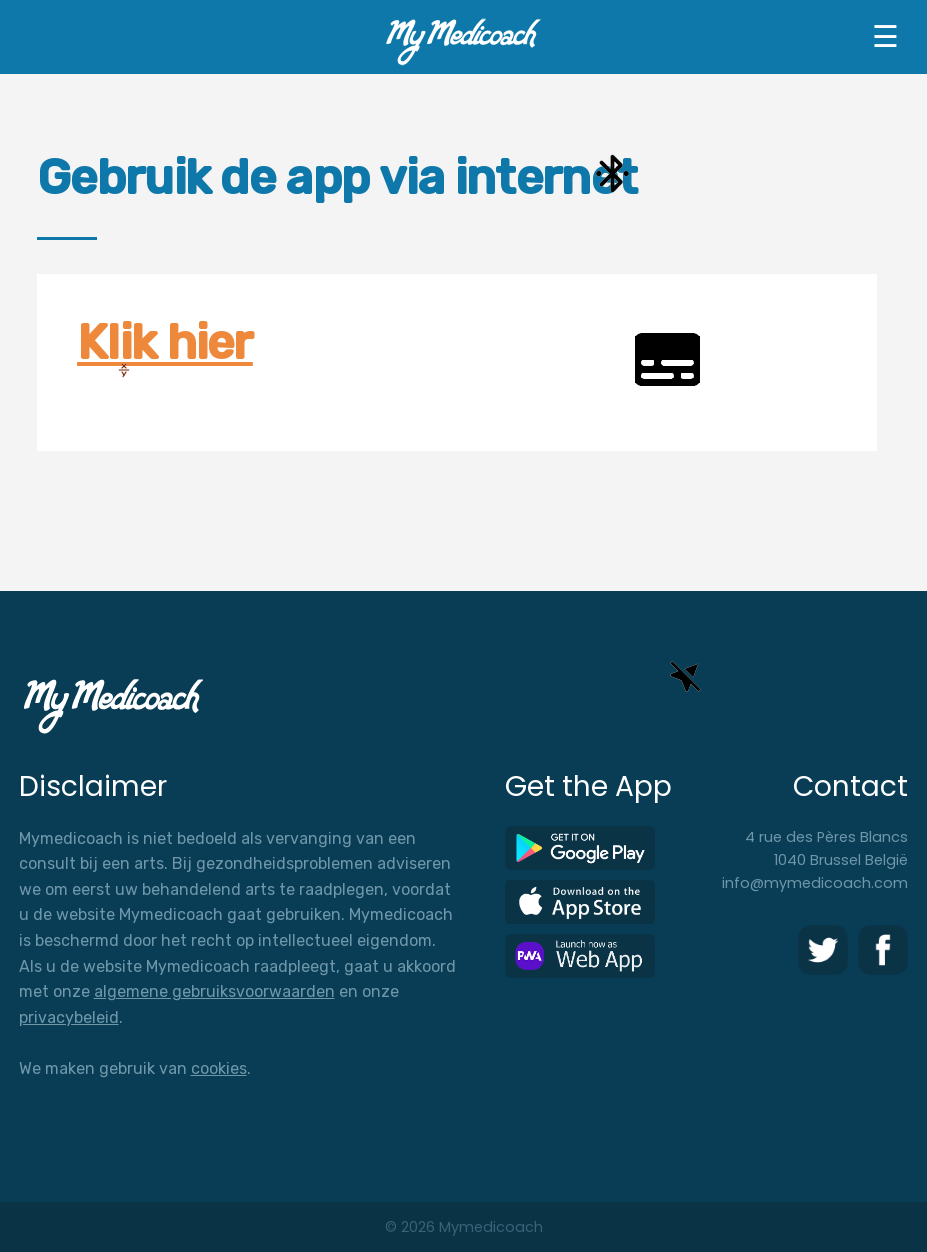  Describe the element at coordinates (667, 359) in the screenshot. I see `enable subtitles or closed captions` at that location.